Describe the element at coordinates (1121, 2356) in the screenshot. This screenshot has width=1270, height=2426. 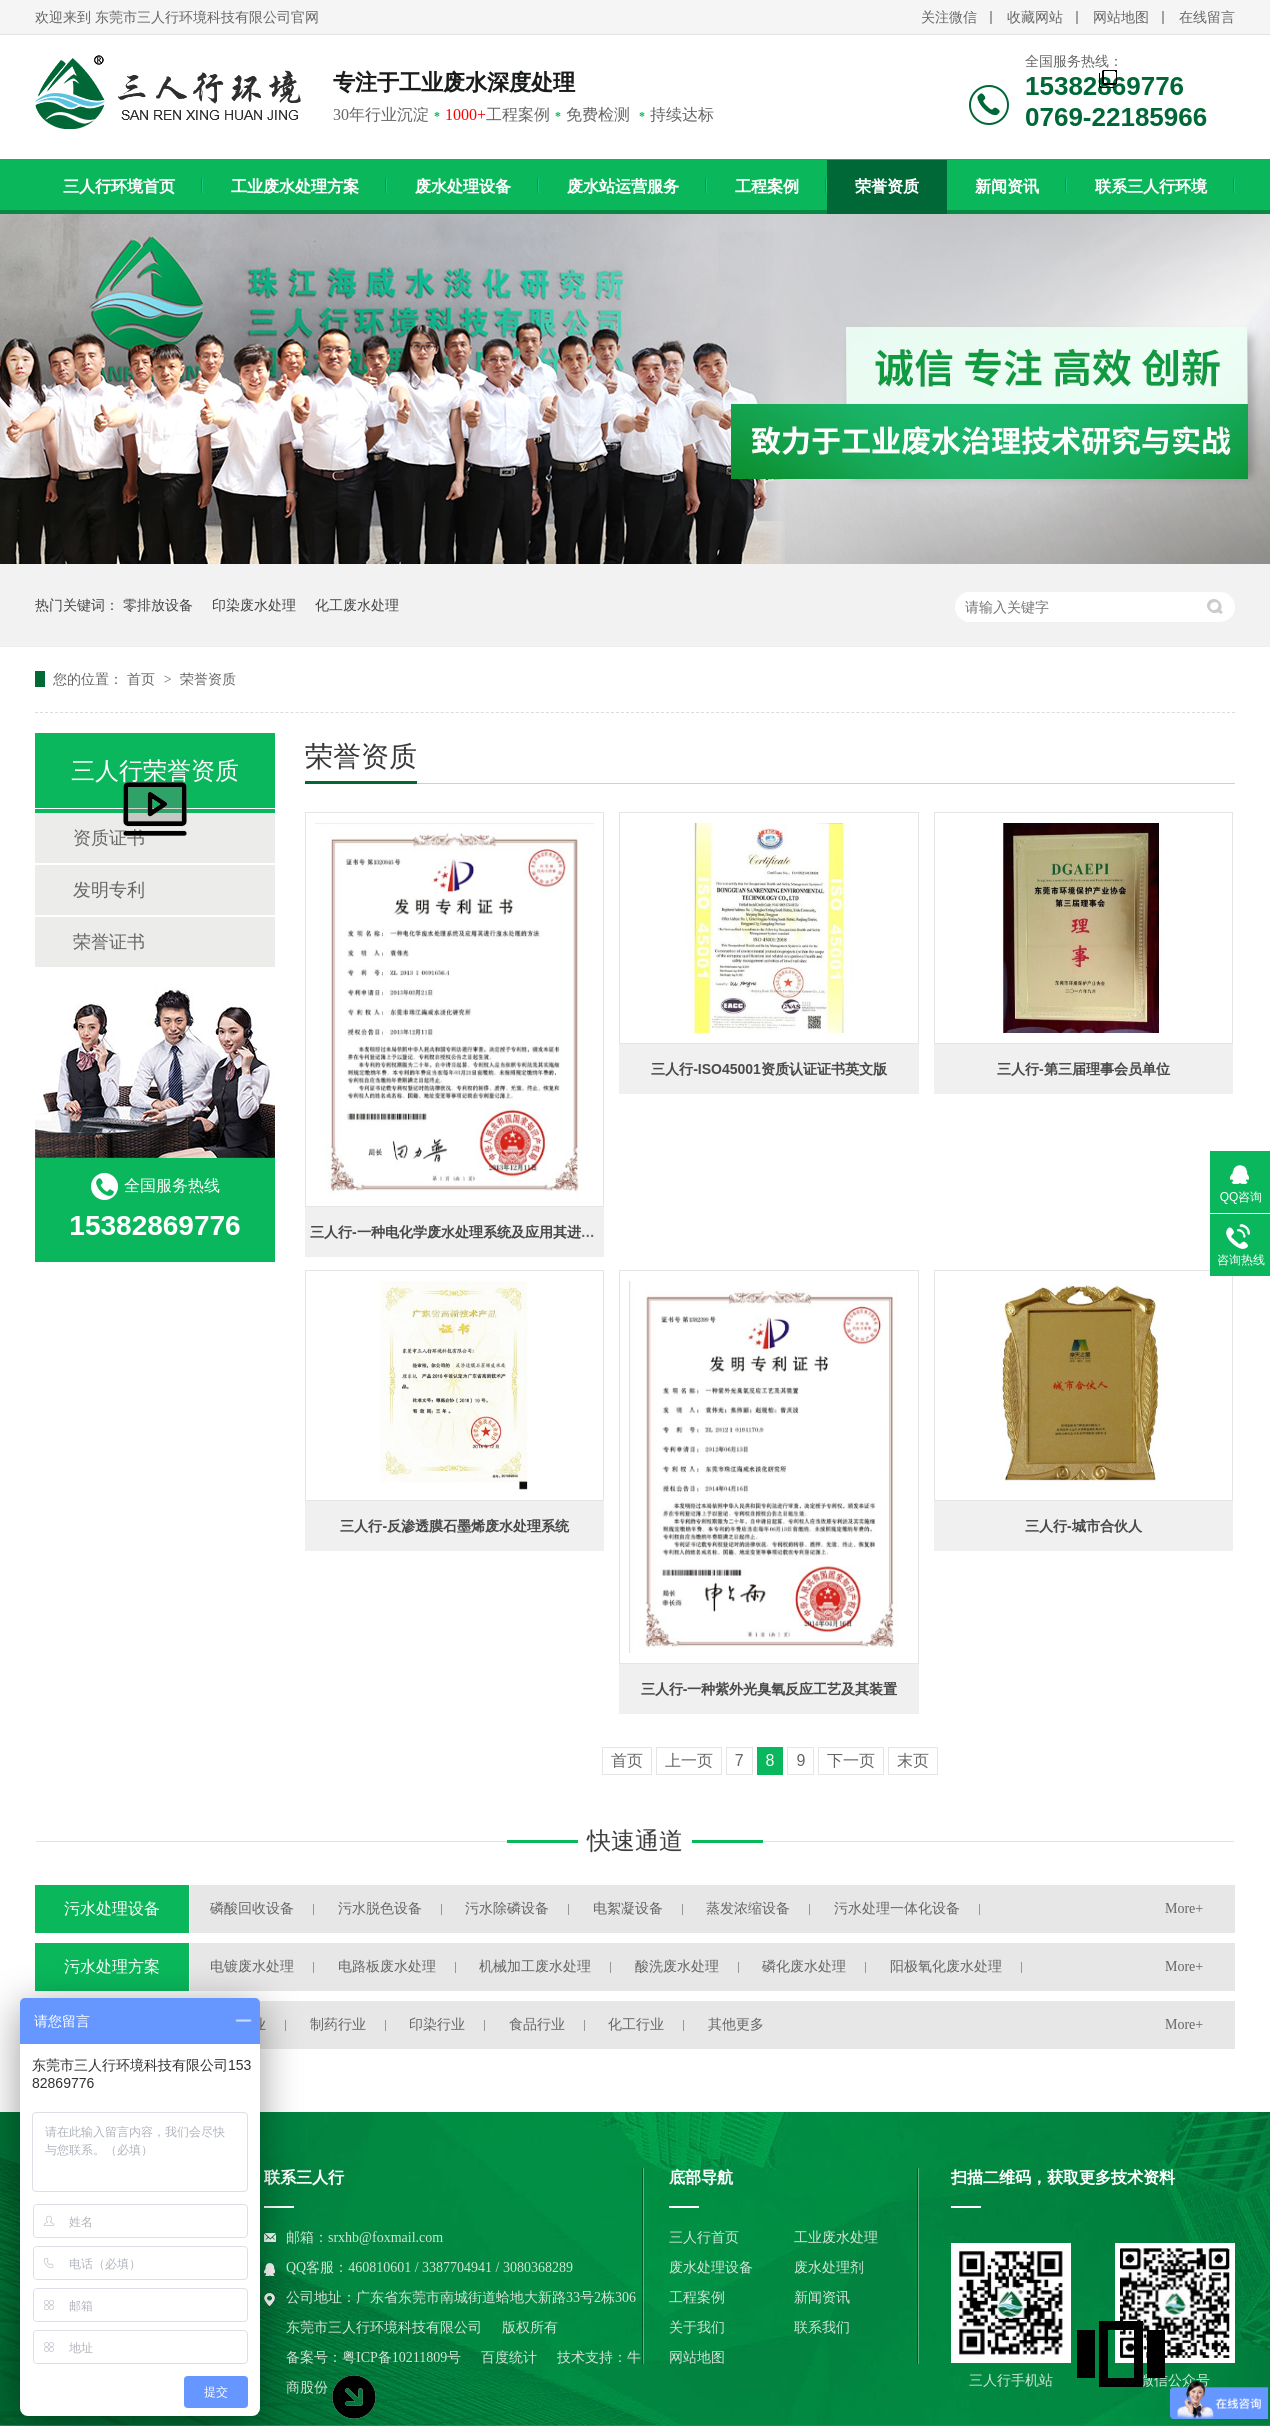
I see `view content in carousel mode` at that location.